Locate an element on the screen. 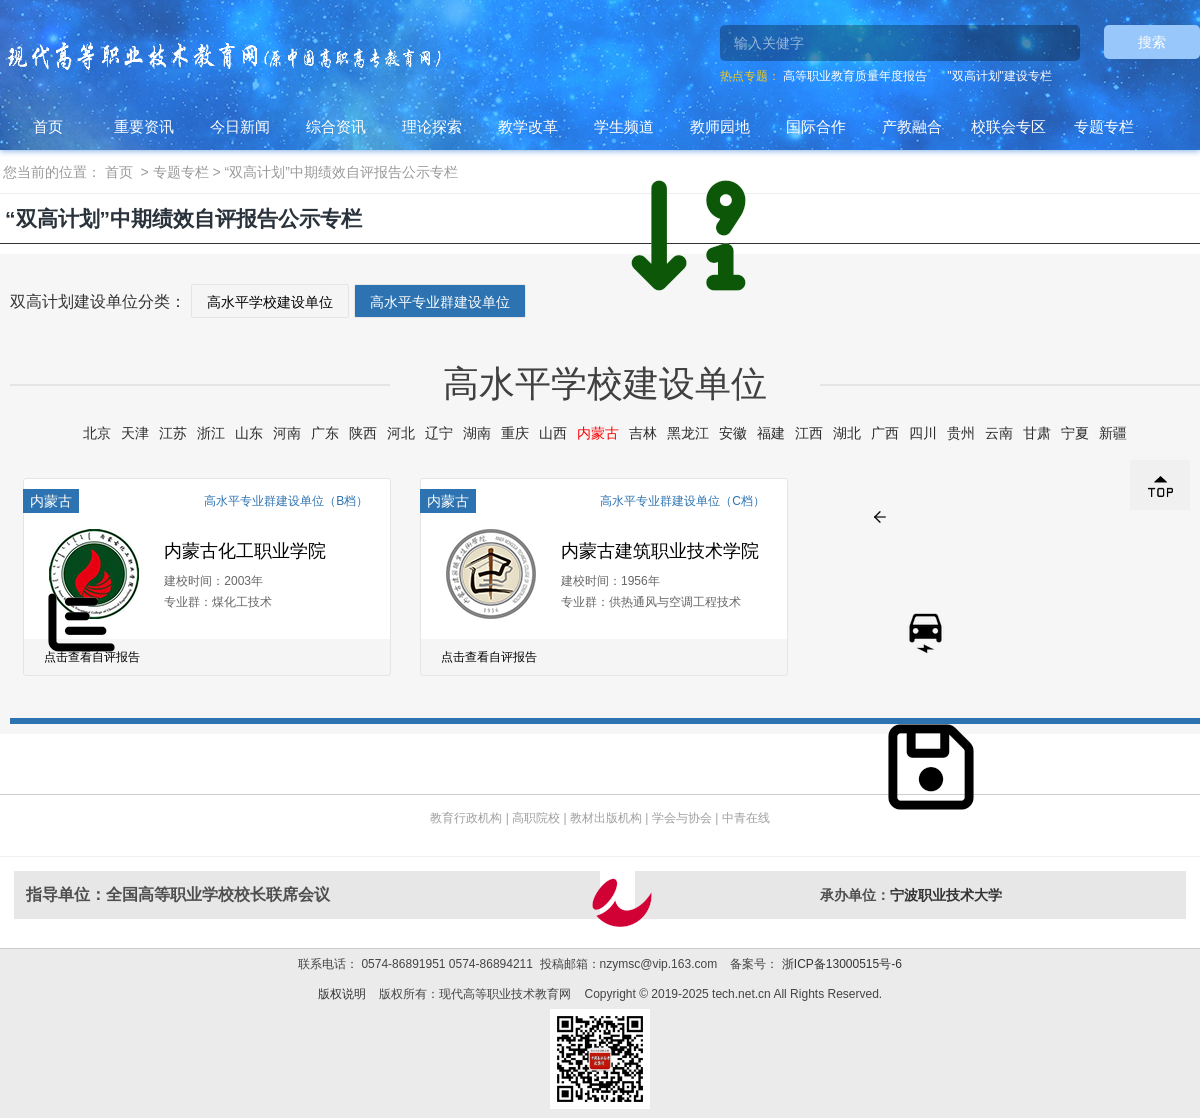  find nearby electric vehicle charging stations is located at coordinates (925, 633).